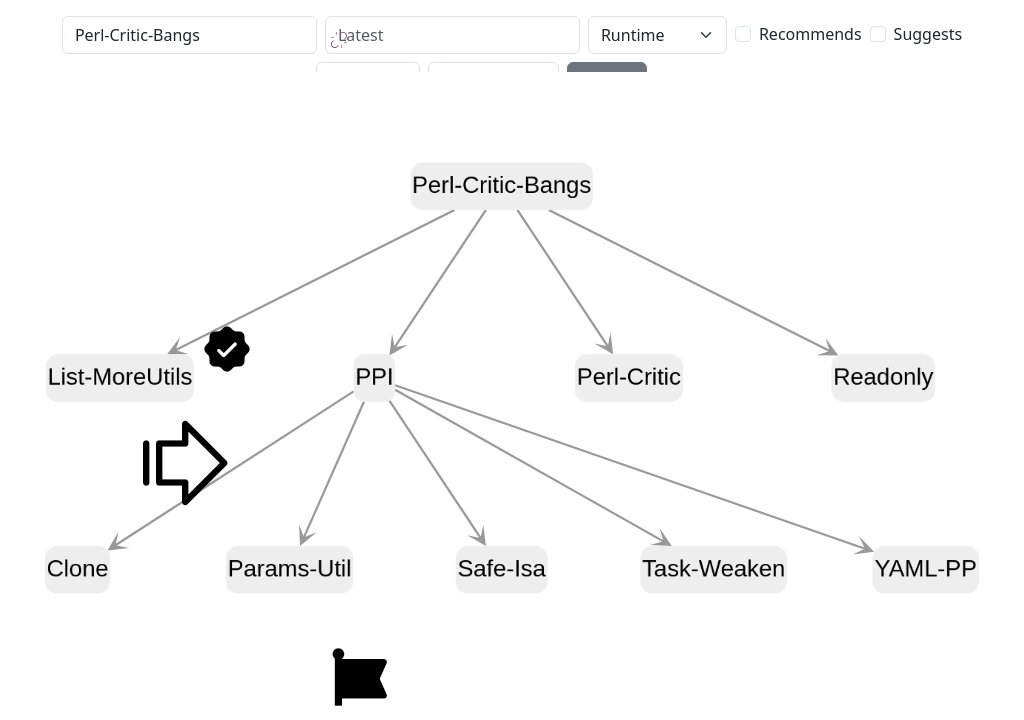 This screenshot has width=1024, height=720. I want to click on indicates verified or authenticated status, so click(227, 349).